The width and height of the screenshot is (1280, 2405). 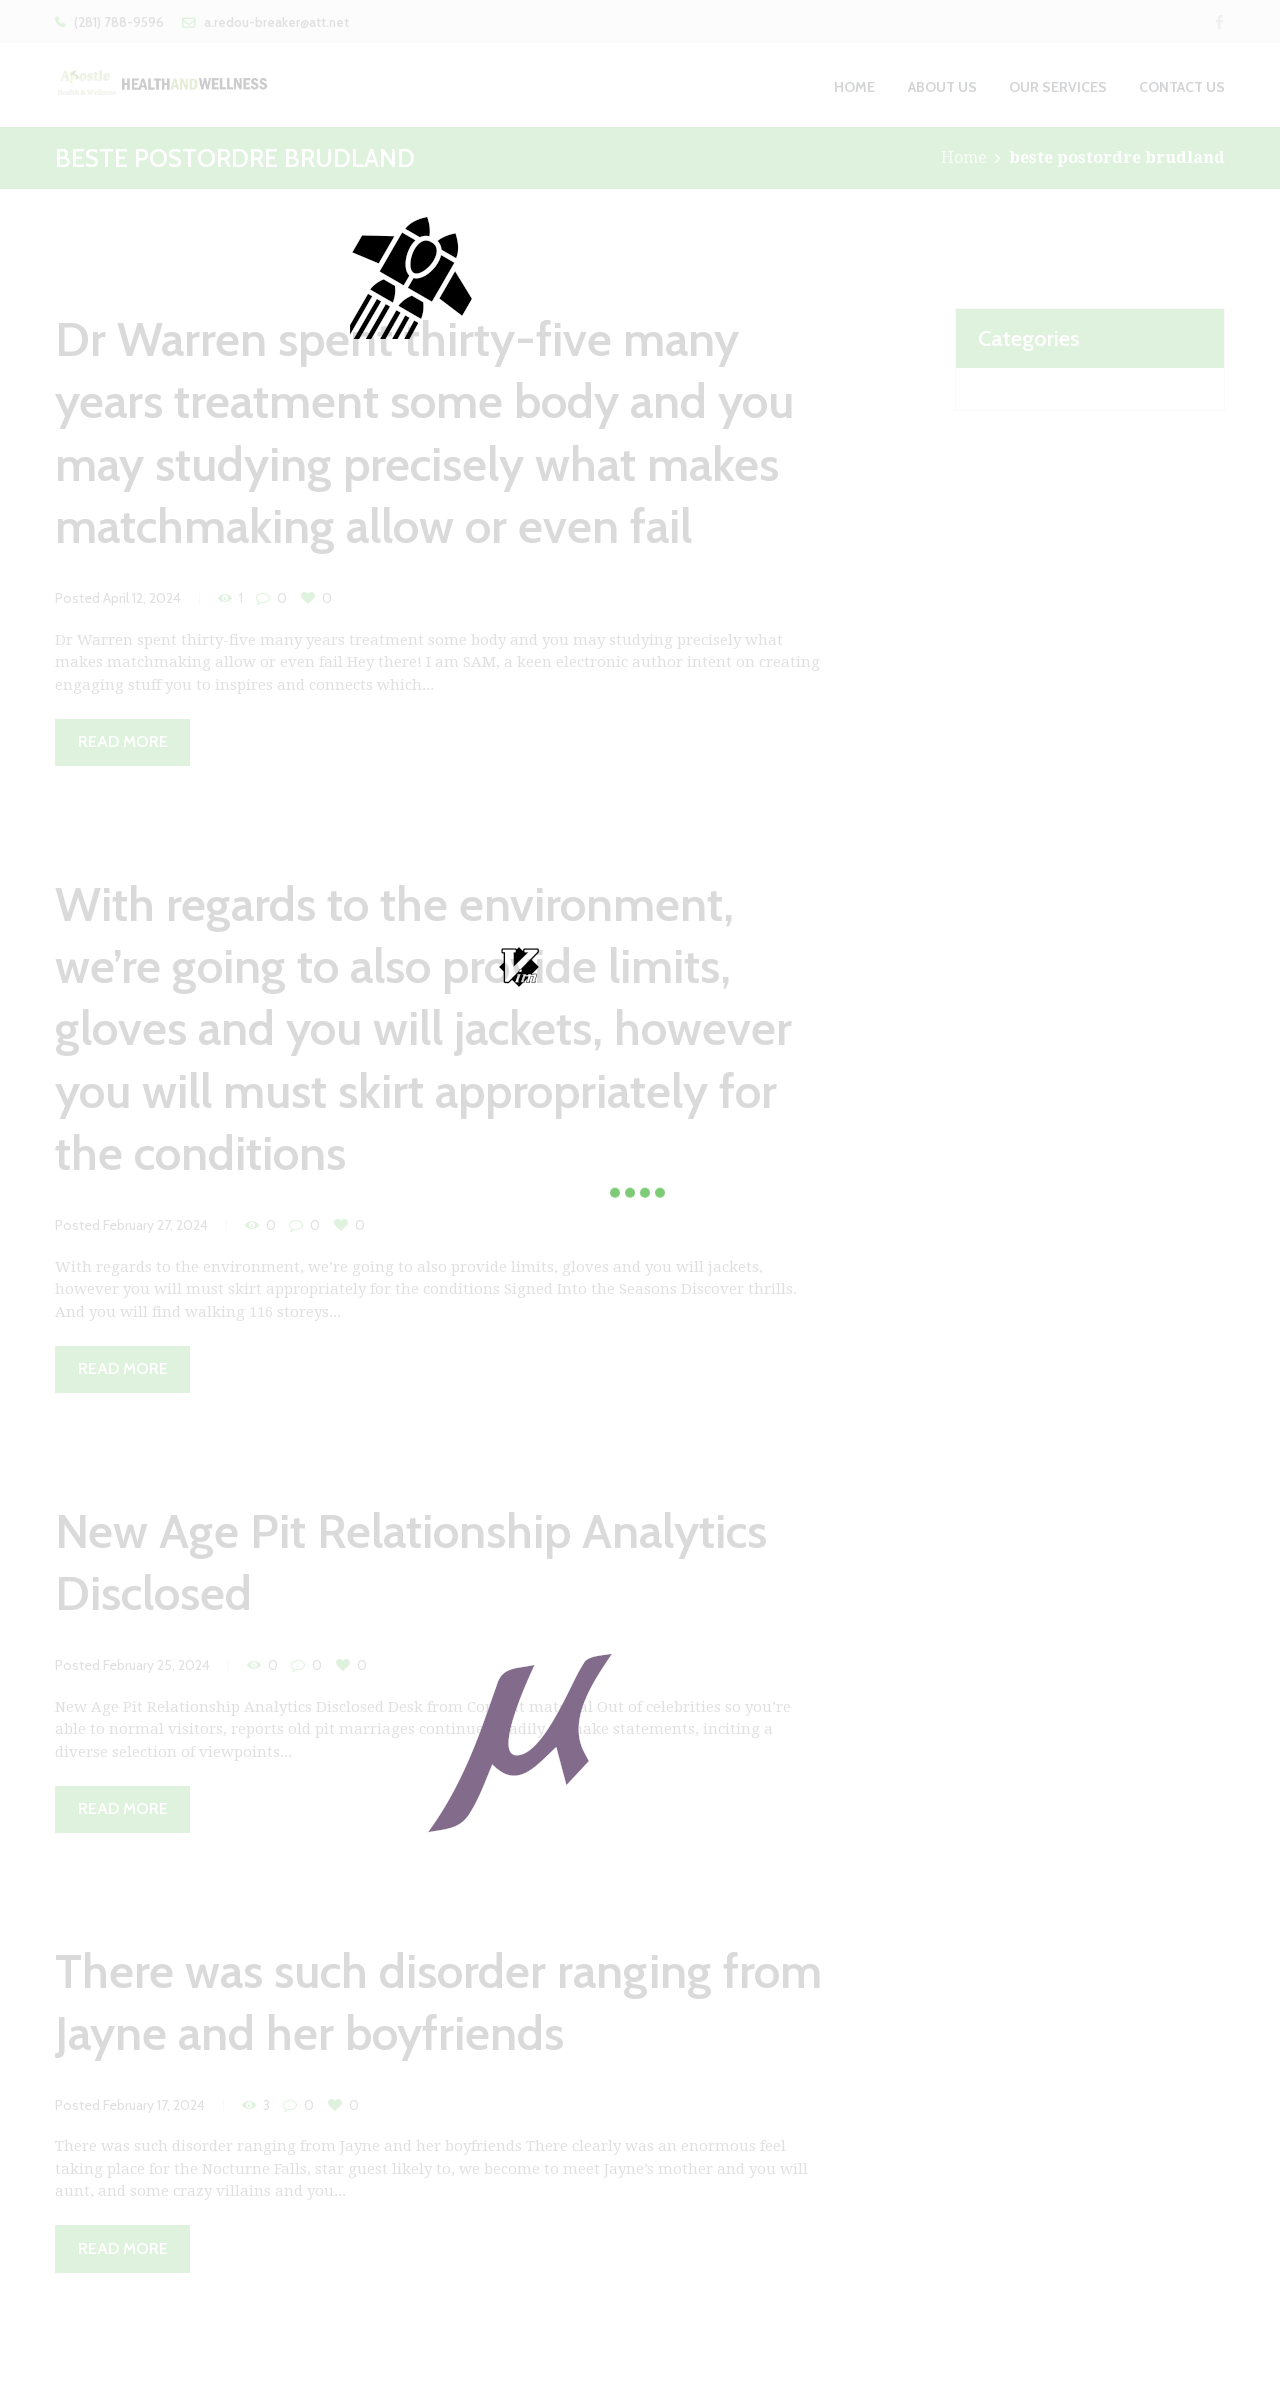 What do you see at coordinates (519, 967) in the screenshot?
I see `open vim text editor` at bounding box center [519, 967].